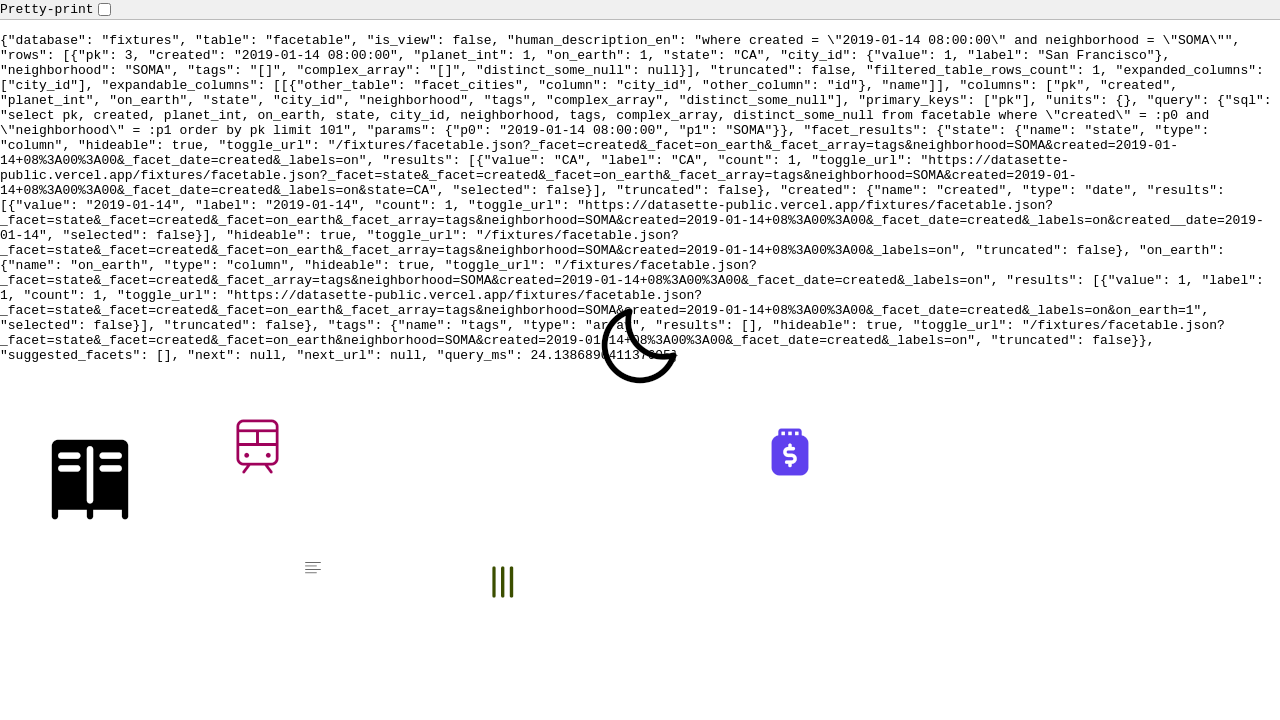 The width and height of the screenshot is (1280, 720). Describe the element at coordinates (508, 582) in the screenshot. I see `indicates a count or tally of three items` at that location.